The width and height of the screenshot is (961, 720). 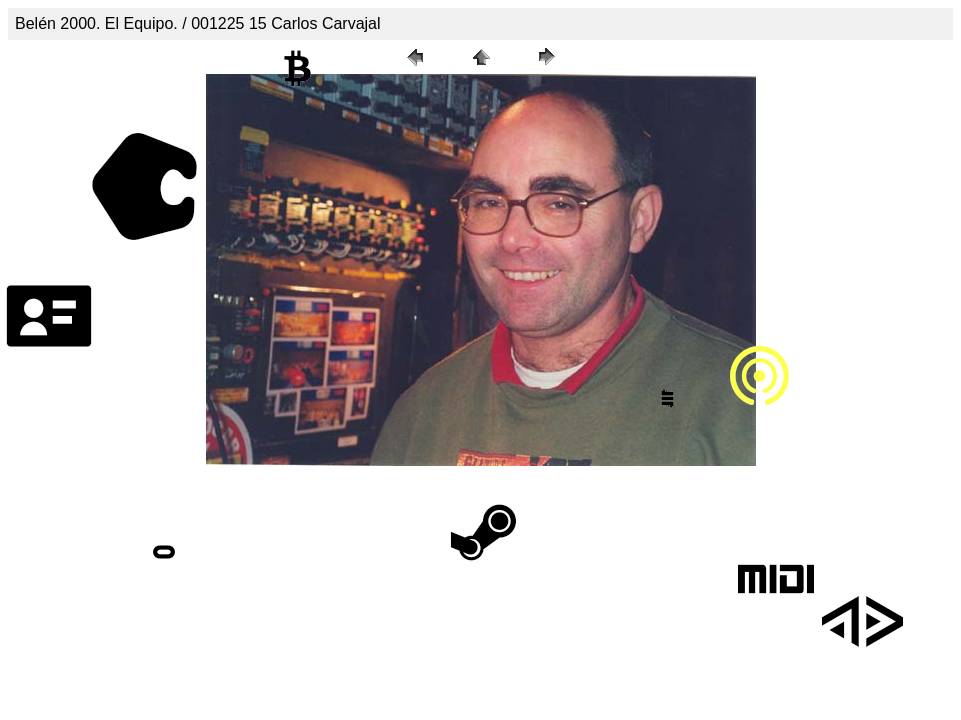 I want to click on indicates Bitcoin payment option, so click(x=297, y=68).